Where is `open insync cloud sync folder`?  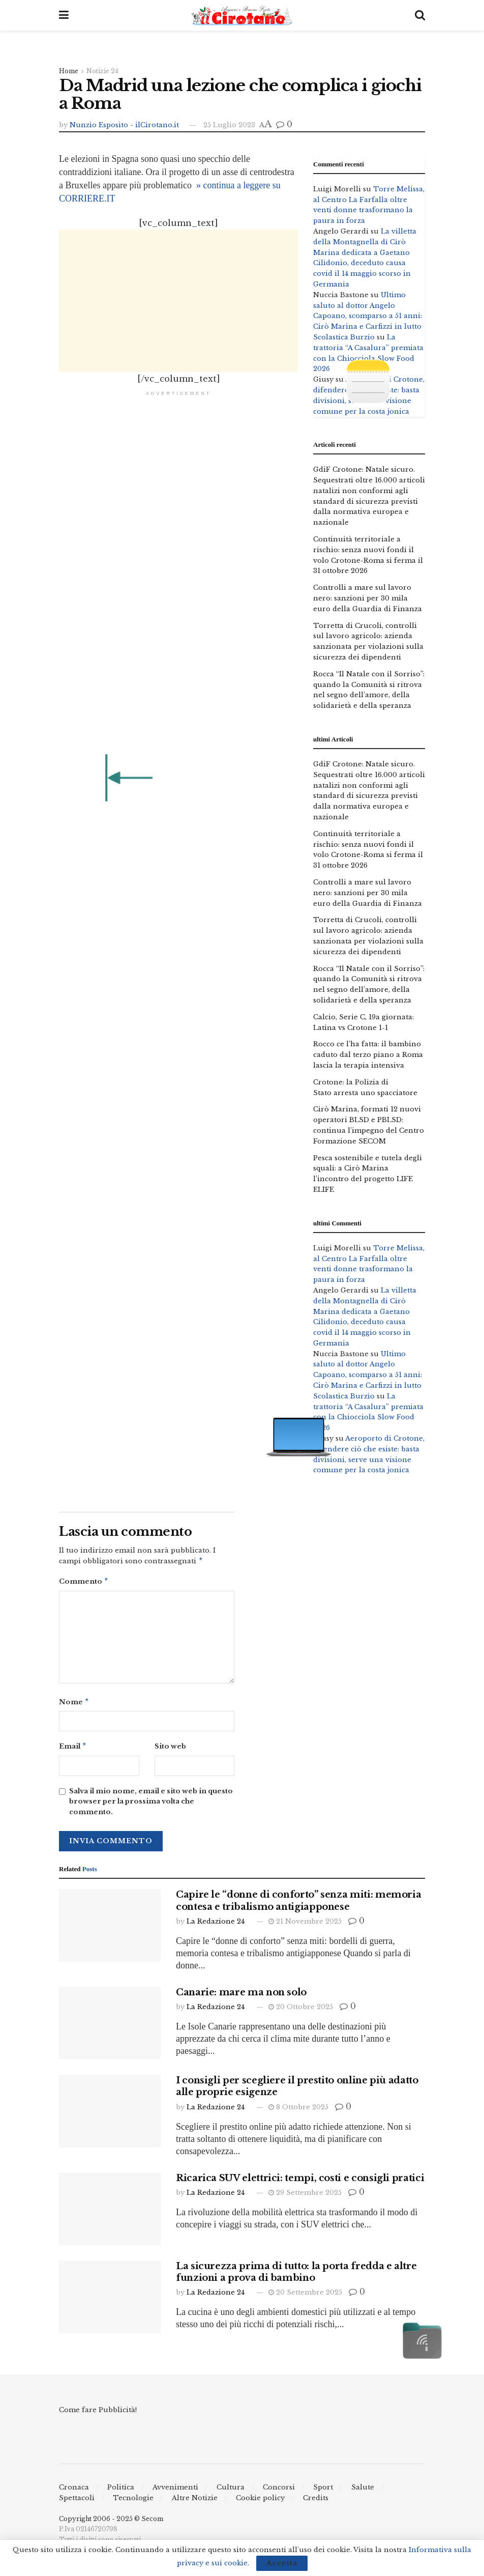
open insync cloud sync folder is located at coordinates (422, 2340).